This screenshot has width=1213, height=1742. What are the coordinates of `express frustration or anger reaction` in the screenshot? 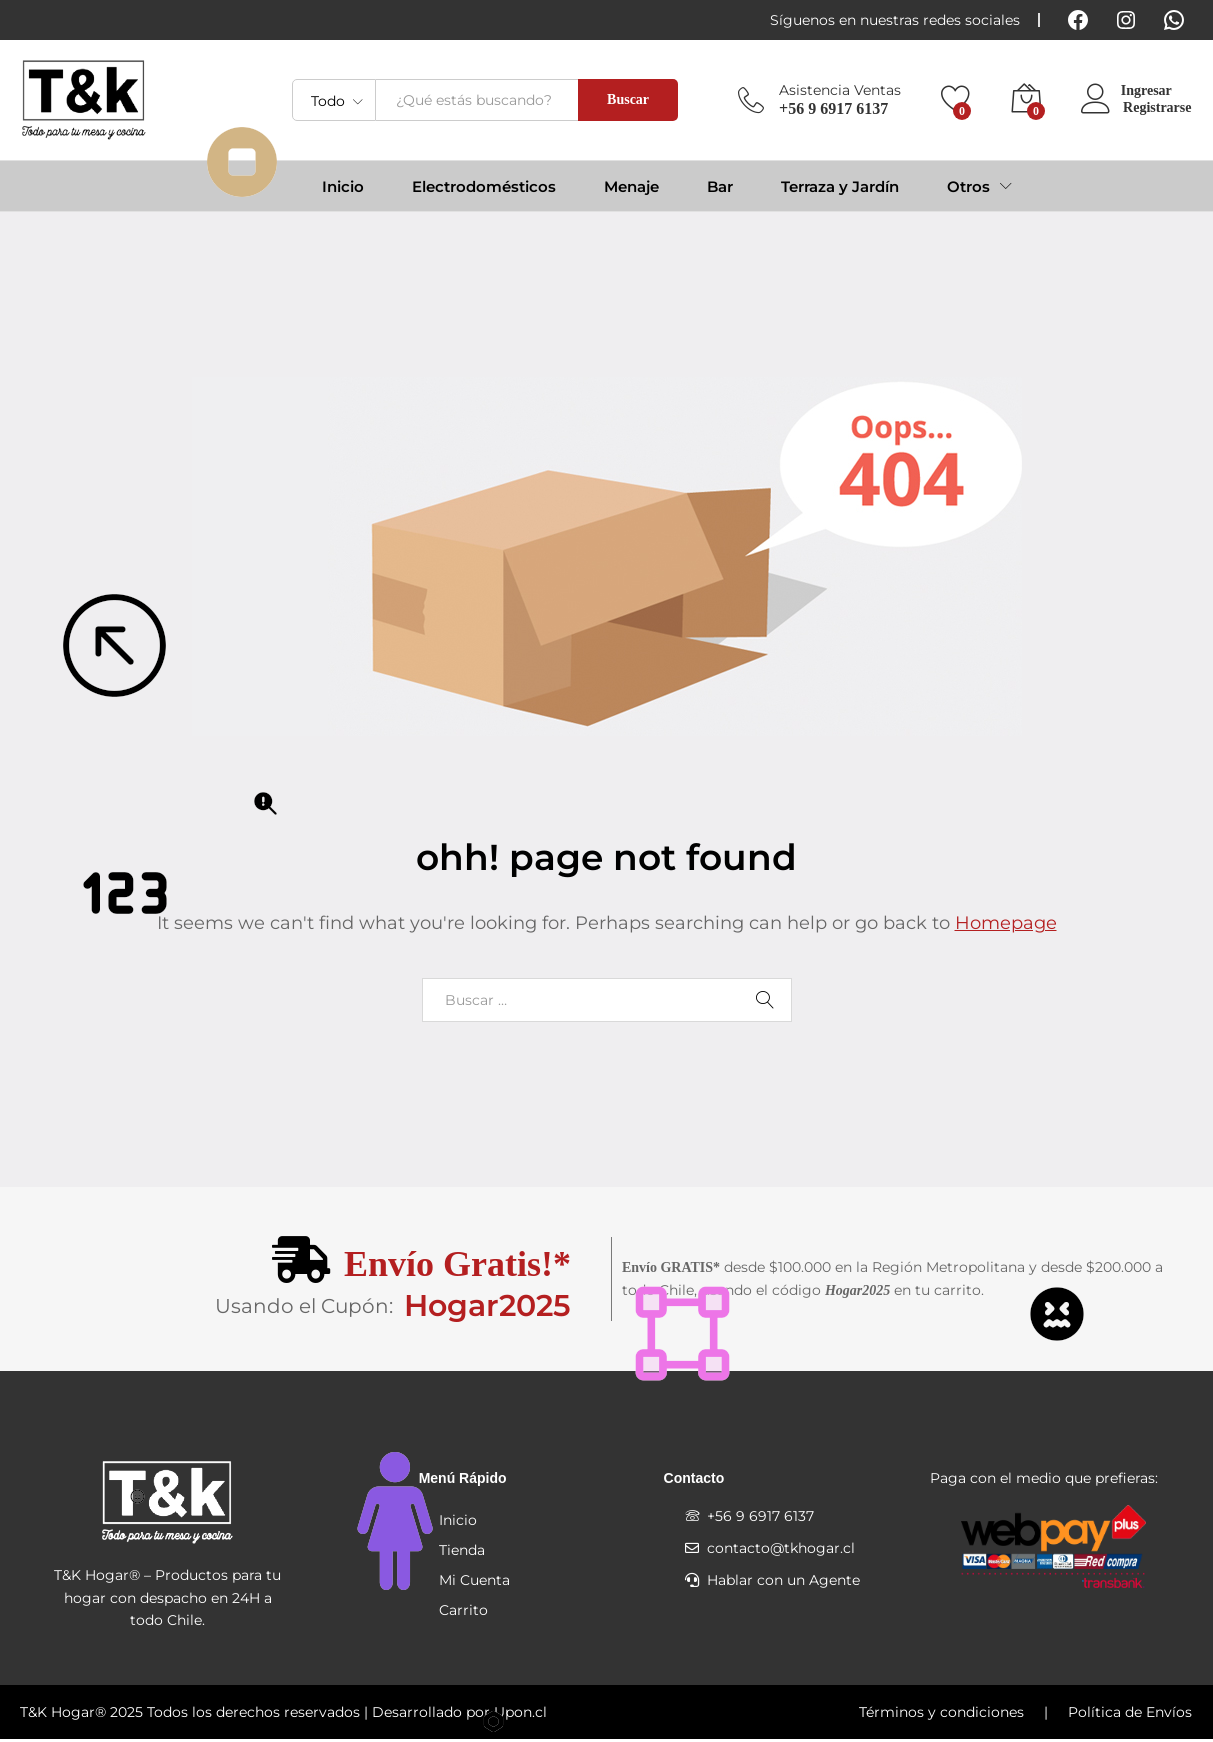 It's located at (1057, 1314).